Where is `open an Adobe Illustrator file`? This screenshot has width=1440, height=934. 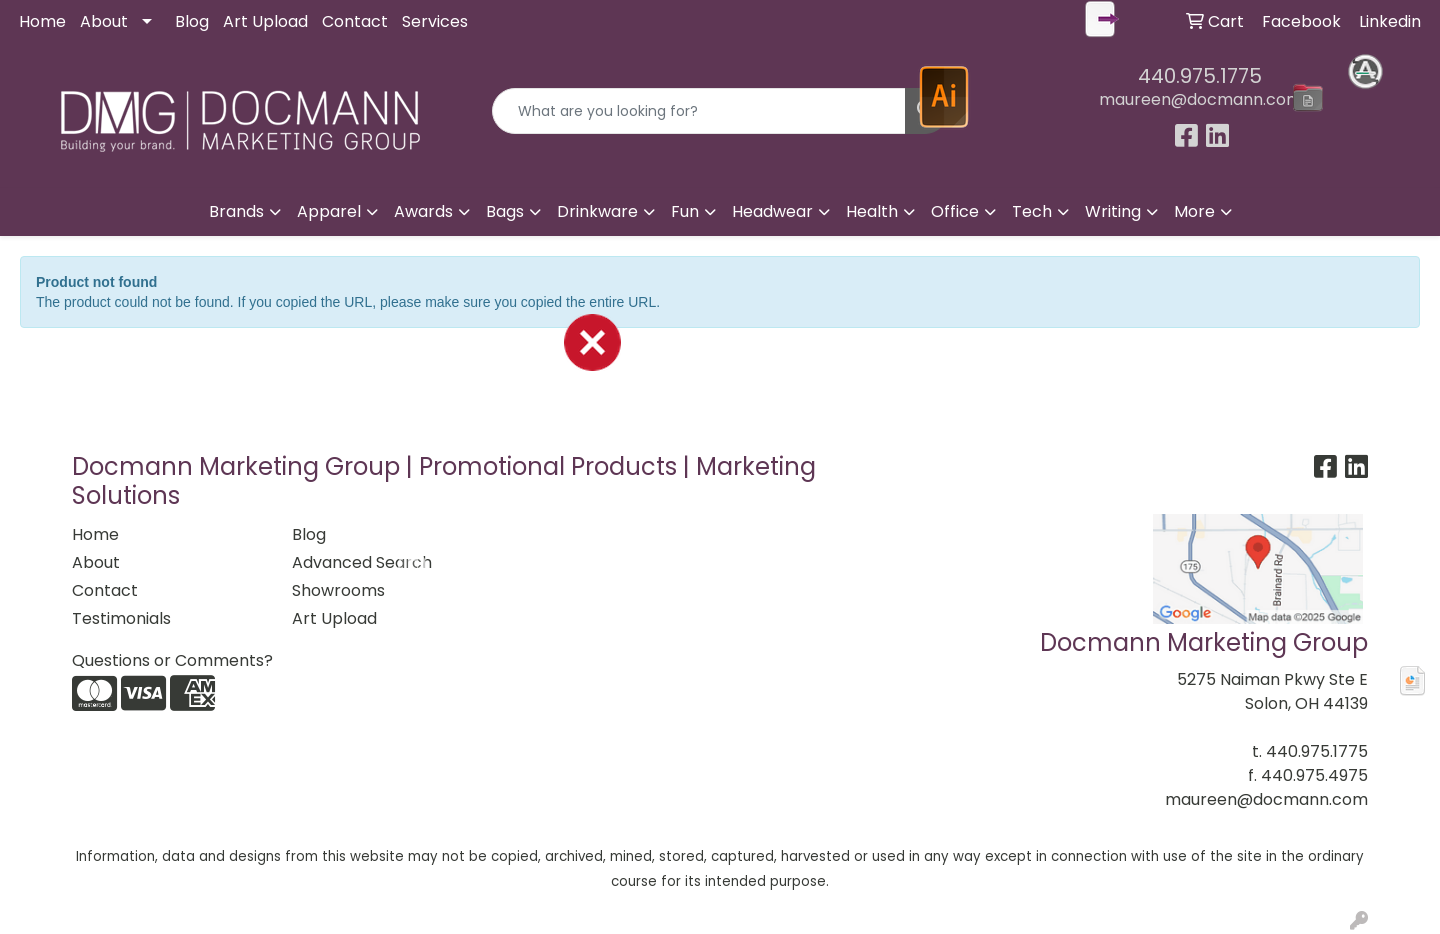
open an Adobe Illustrator file is located at coordinates (944, 97).